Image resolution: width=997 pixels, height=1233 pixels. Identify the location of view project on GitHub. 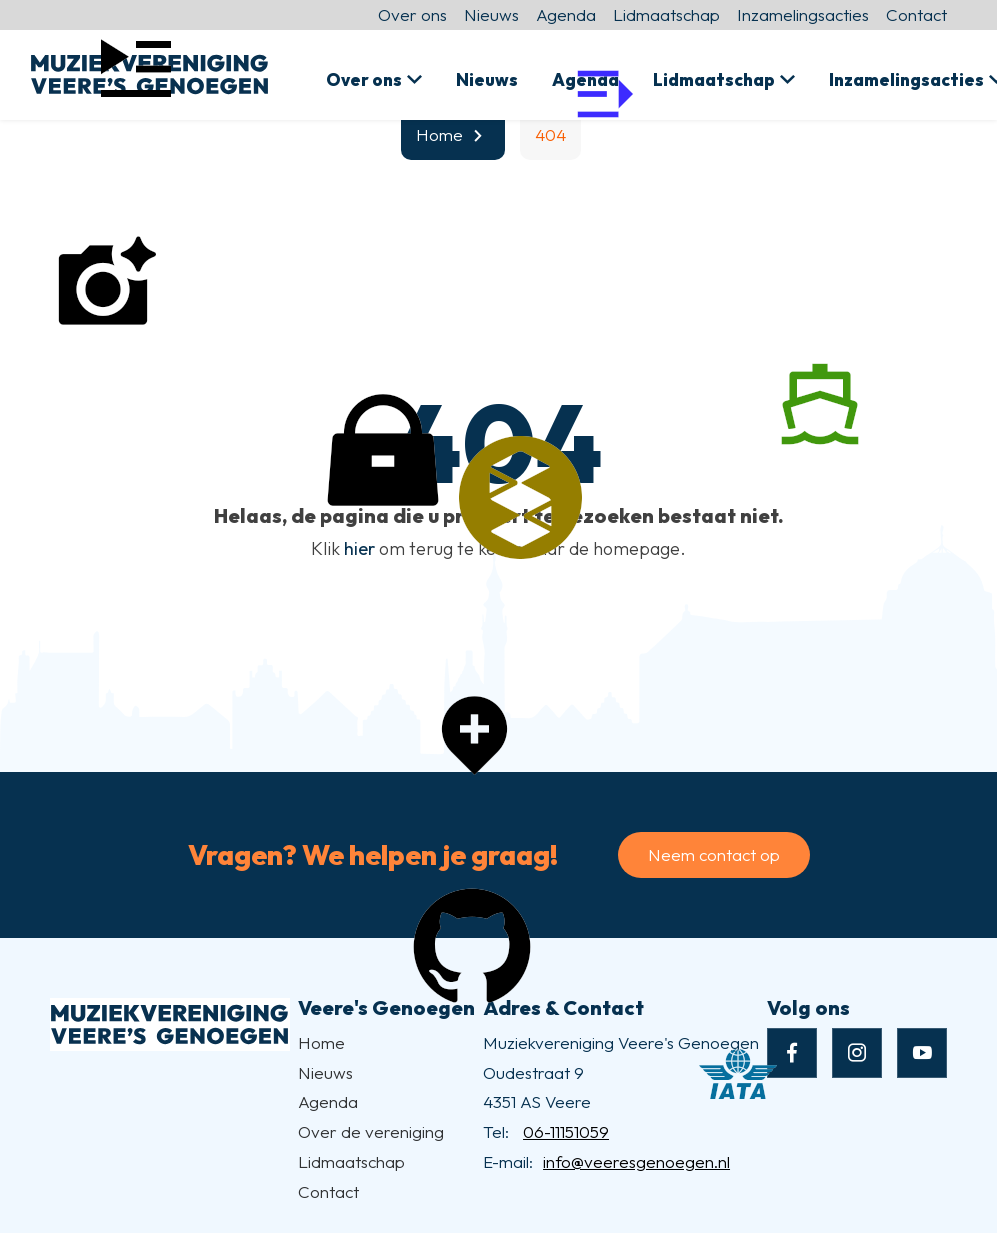
(472, 947).